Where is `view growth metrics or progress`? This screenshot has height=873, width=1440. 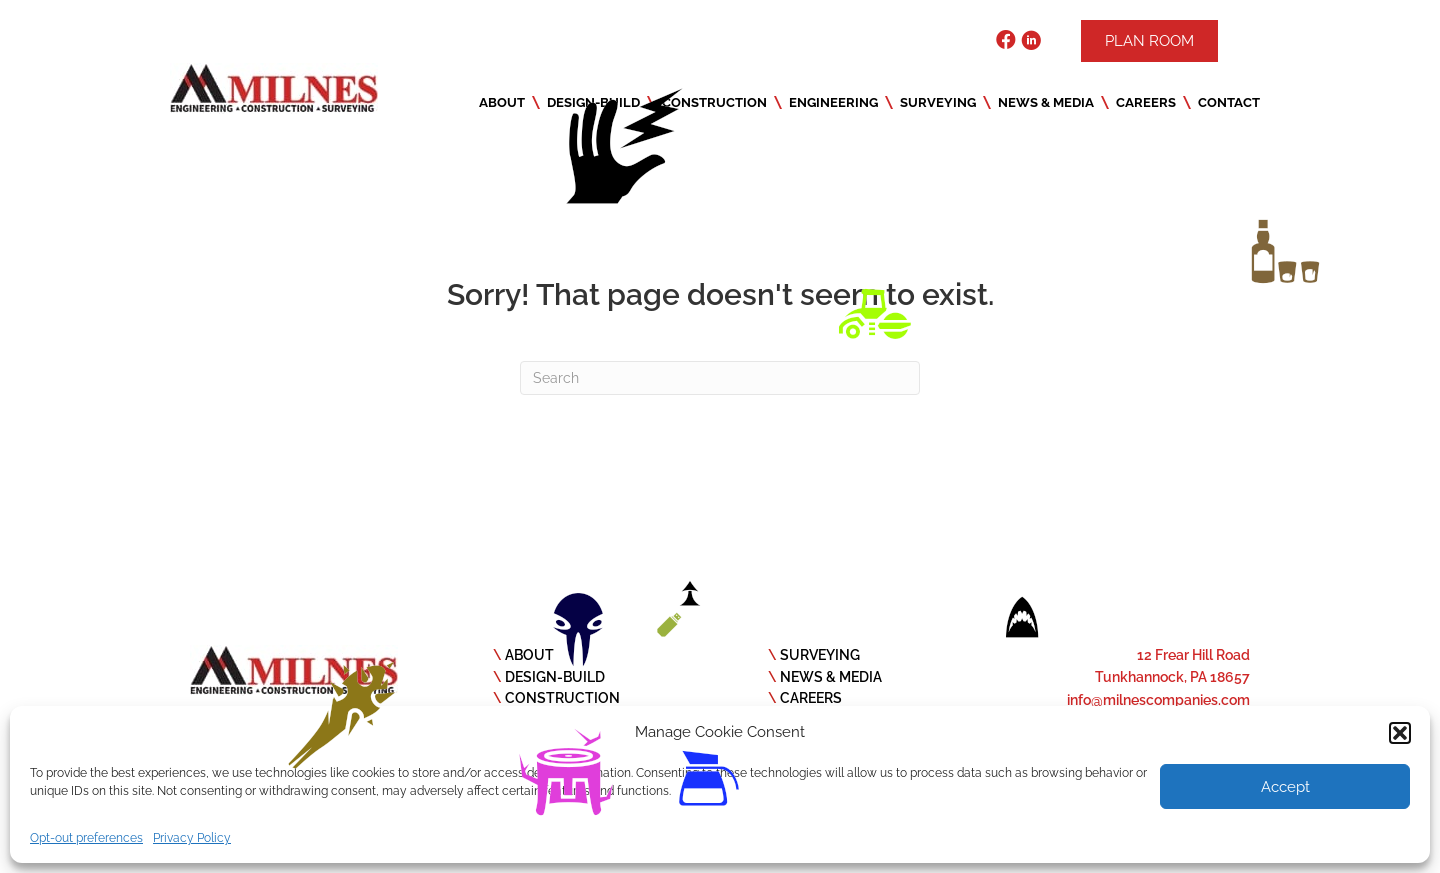 view growth metrics or progress is located at coordinates (690, 593).